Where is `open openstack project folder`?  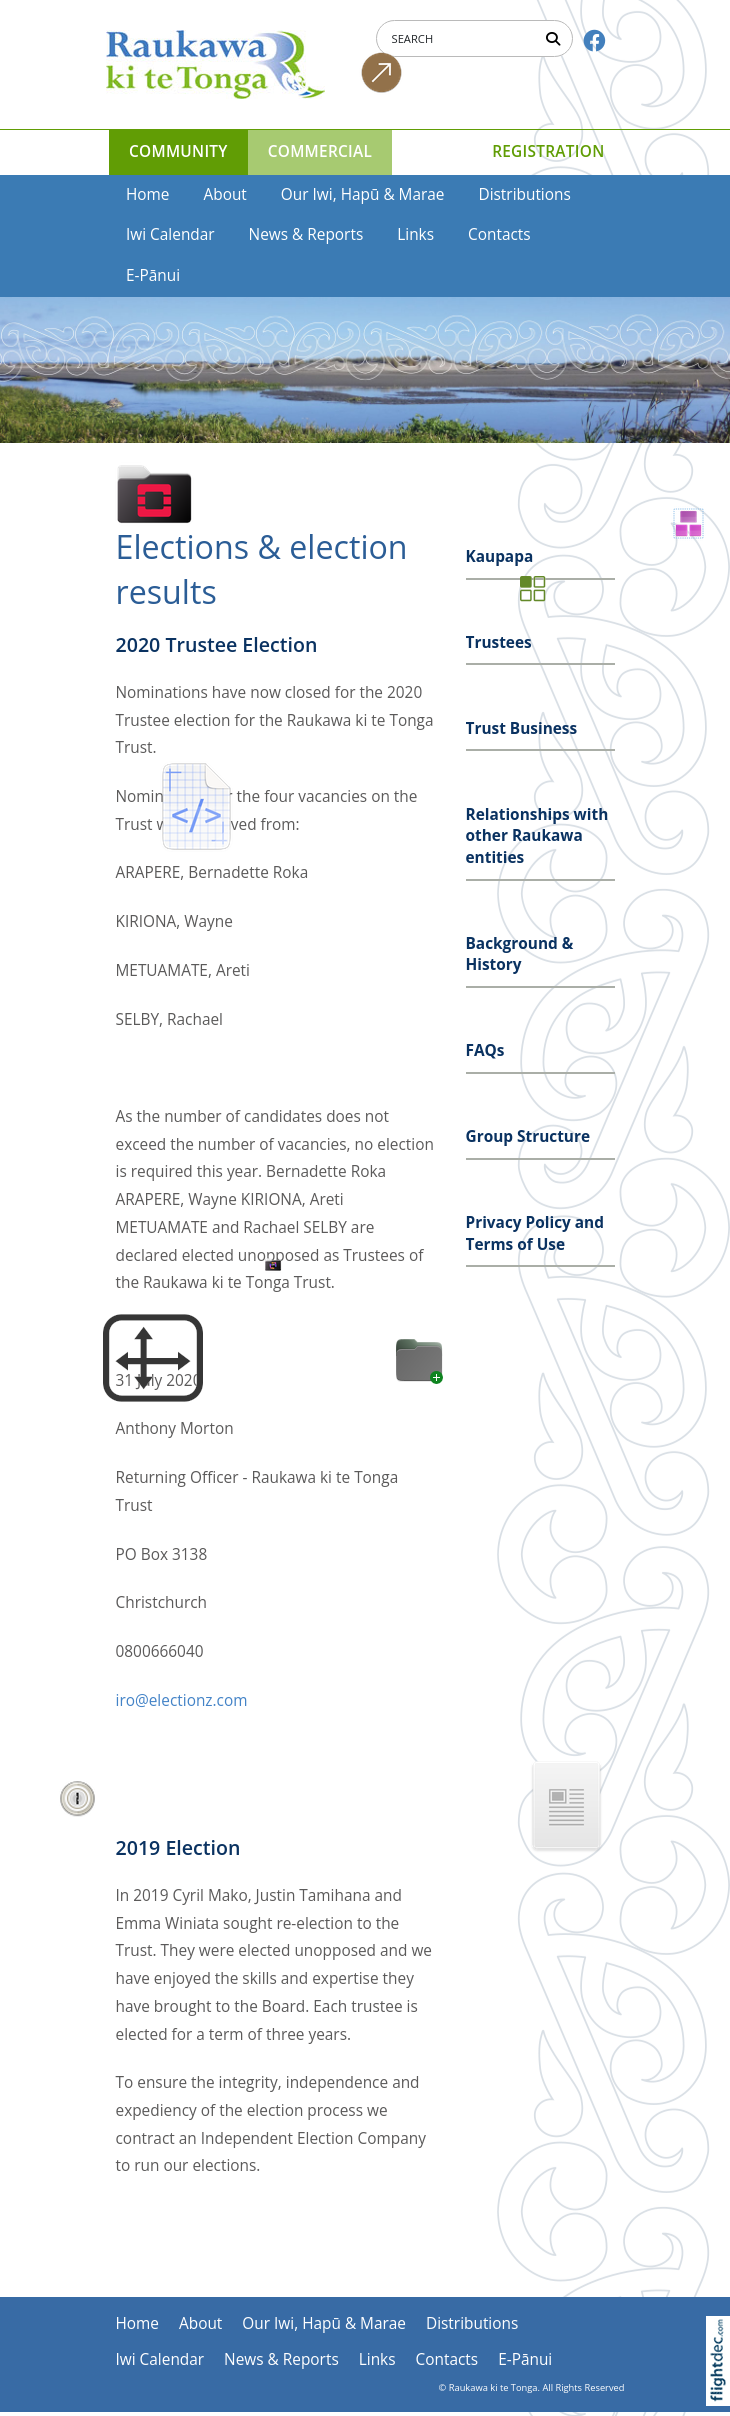
open openstack project folder is located at coordinates (154, 496).